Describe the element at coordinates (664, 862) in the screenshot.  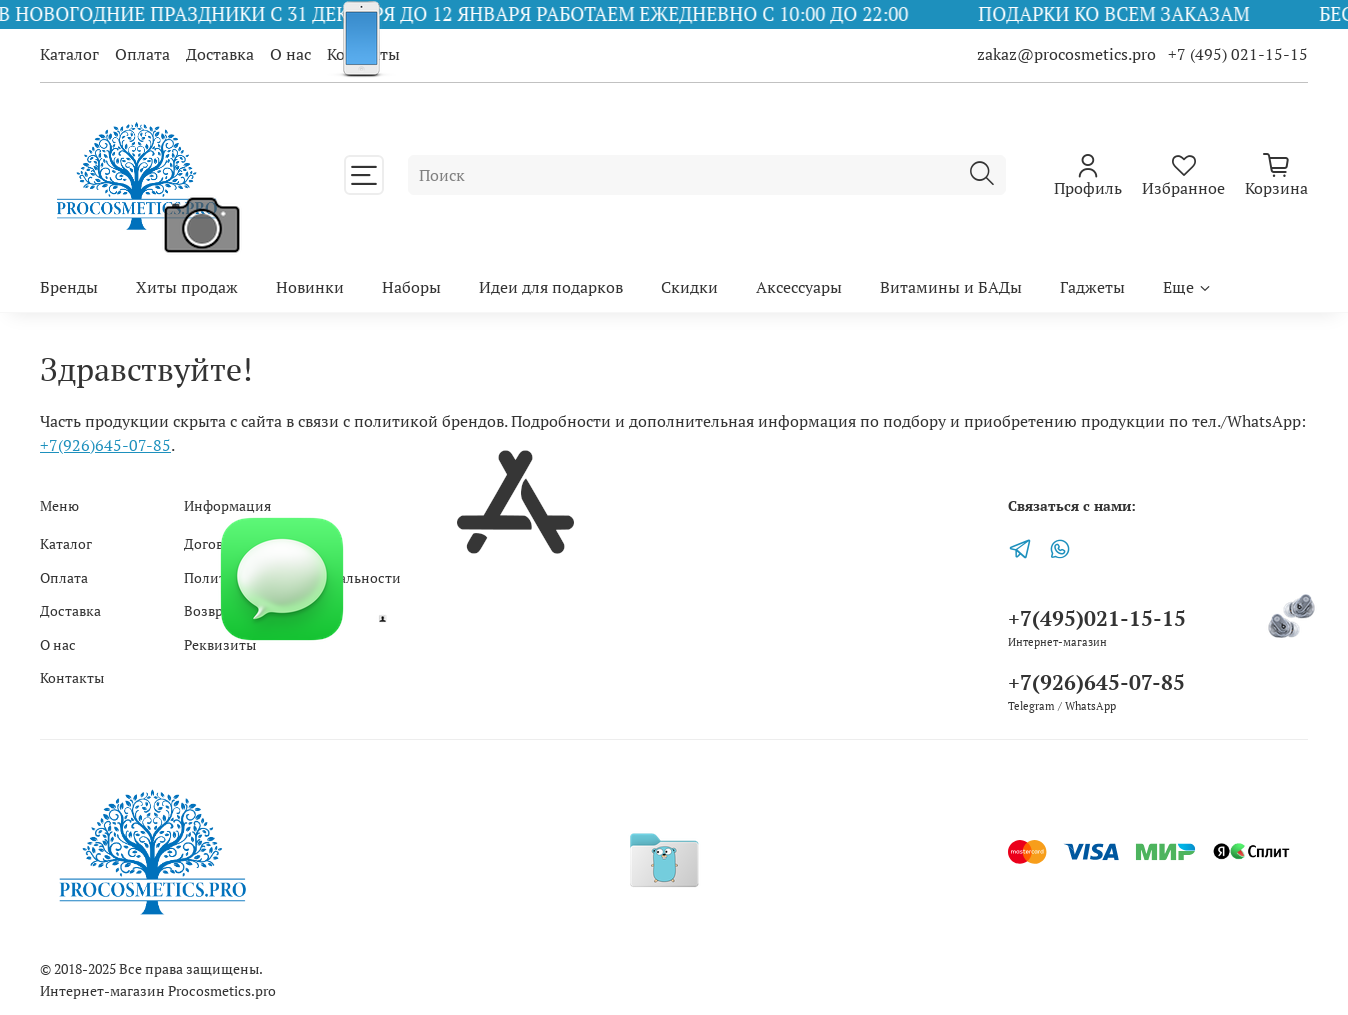
I see `open folder containing Go programming files` at that location.